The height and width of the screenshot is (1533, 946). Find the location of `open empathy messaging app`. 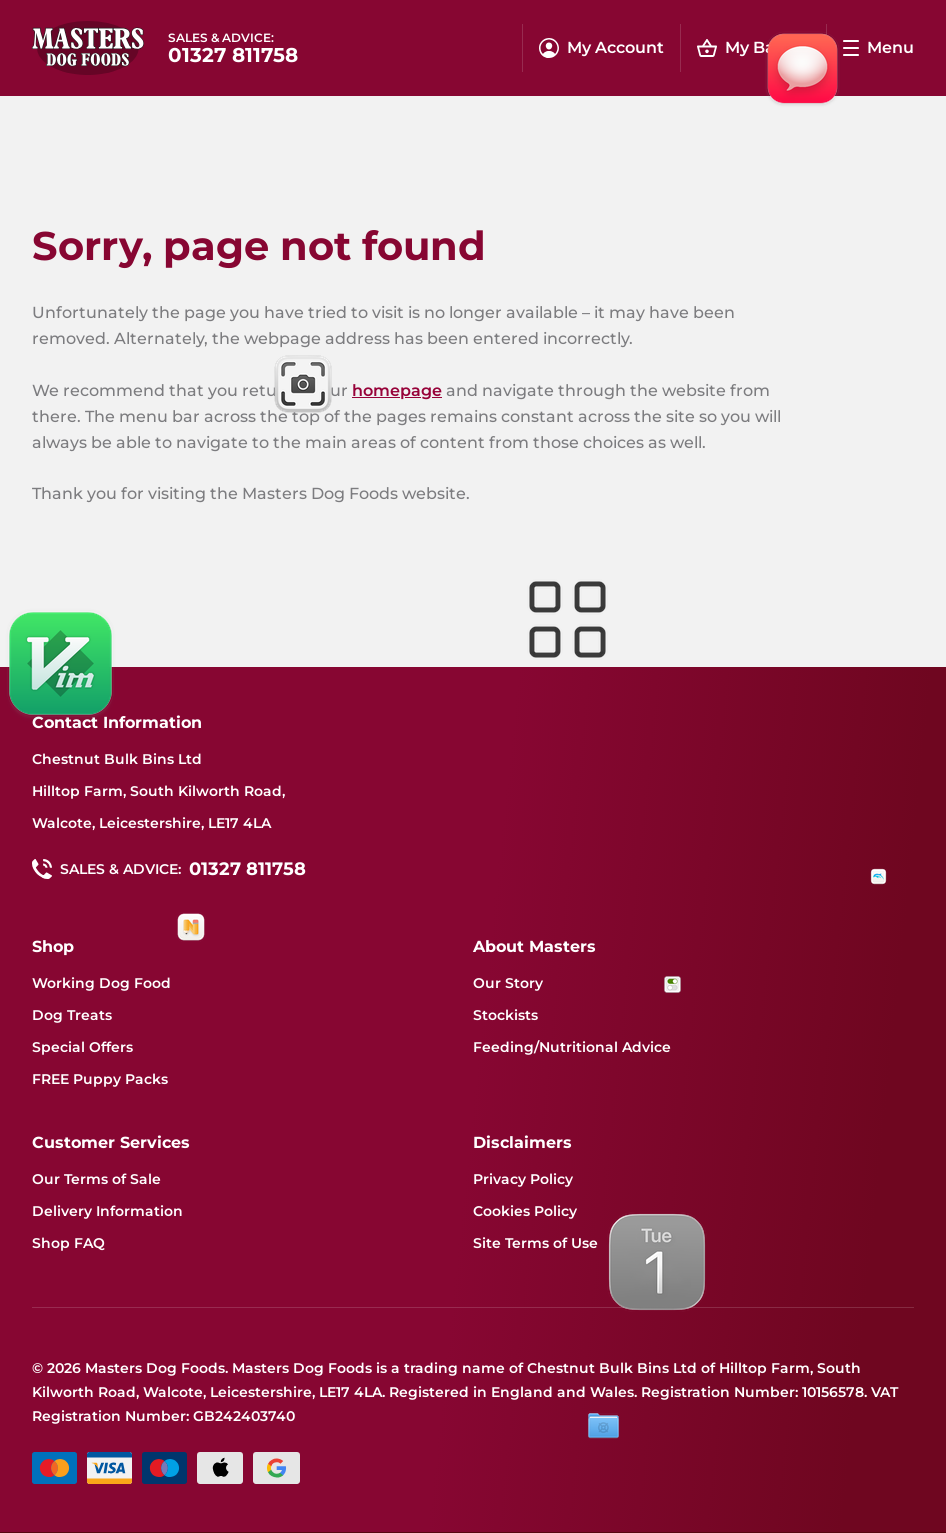

open empathy messaging app is located at coordinates (802, 68).